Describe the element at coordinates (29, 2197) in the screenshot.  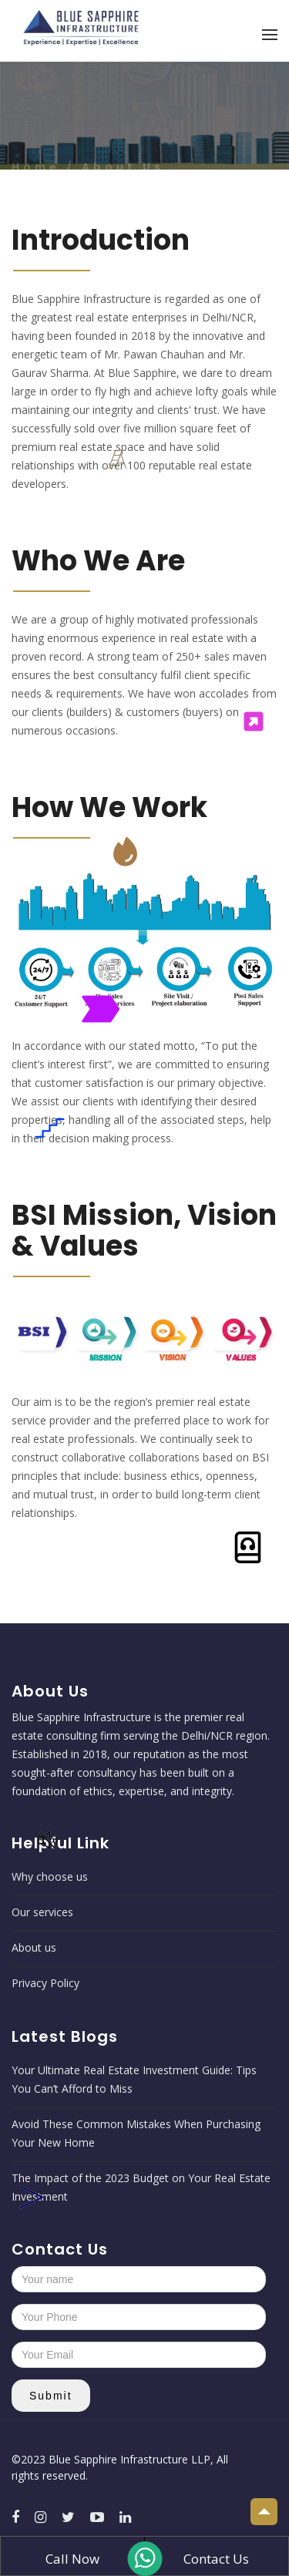
I see `navigate to the next item or page` at that location.